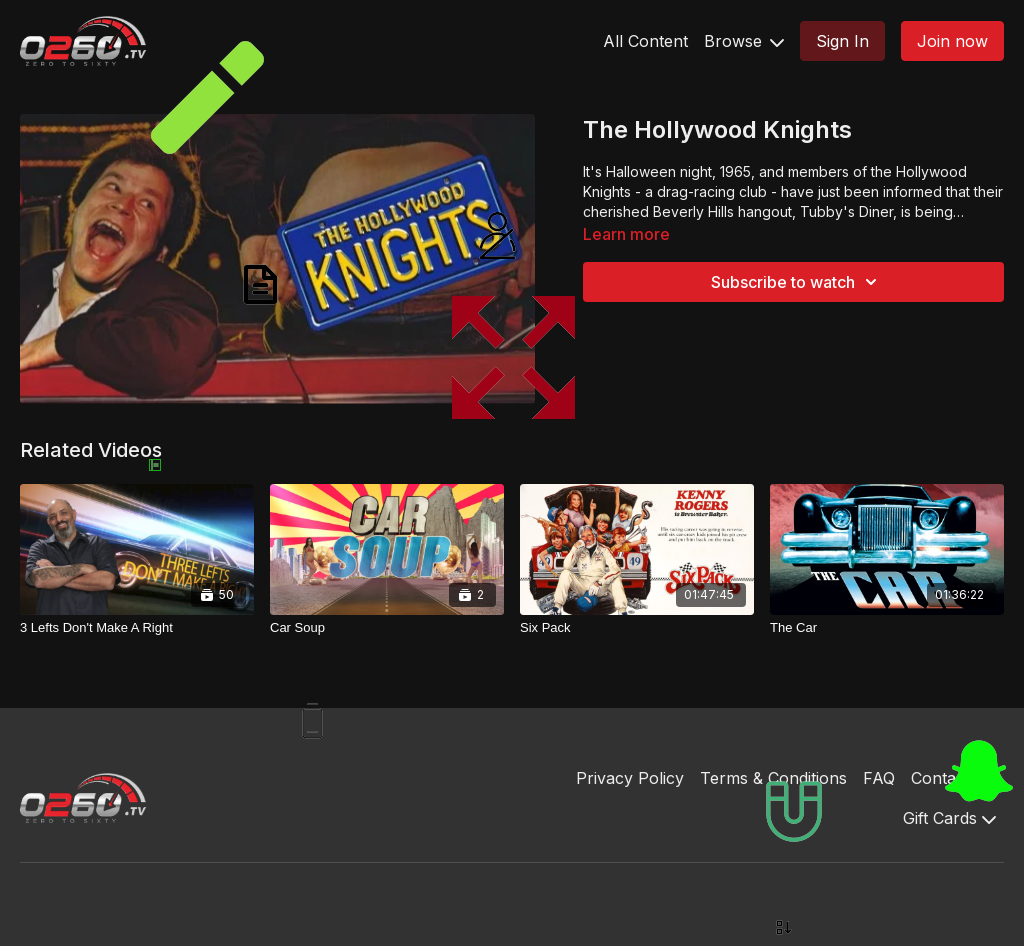 This screenshot has width=1024, height=946. Describe the element at coordinates (783, 927) in the screenshot. I see `sort list items in descending order` at that location.